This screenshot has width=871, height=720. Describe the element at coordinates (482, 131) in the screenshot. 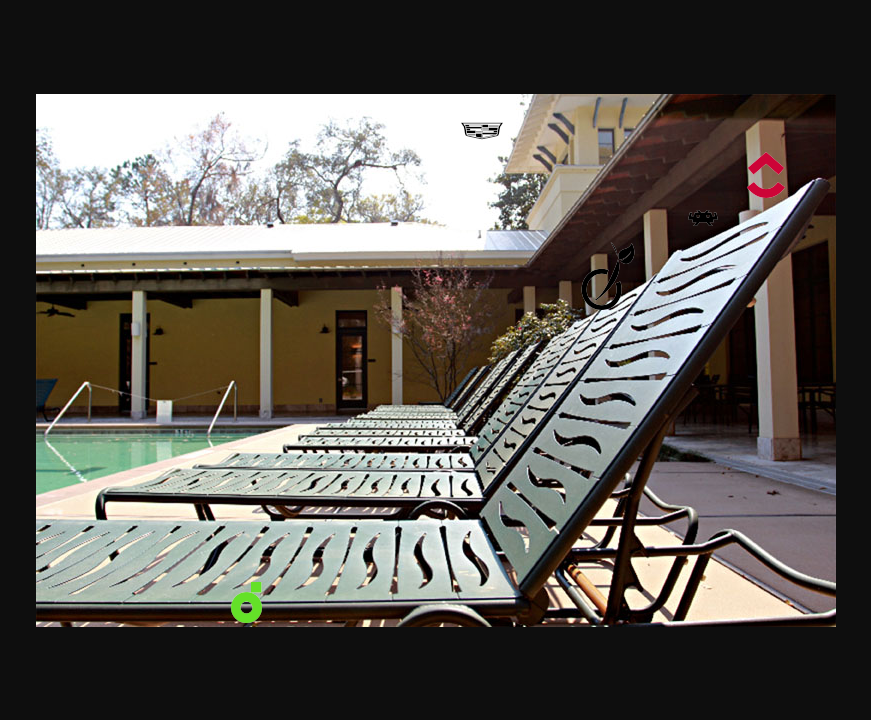

I see `cadillac brand logo` at that location.